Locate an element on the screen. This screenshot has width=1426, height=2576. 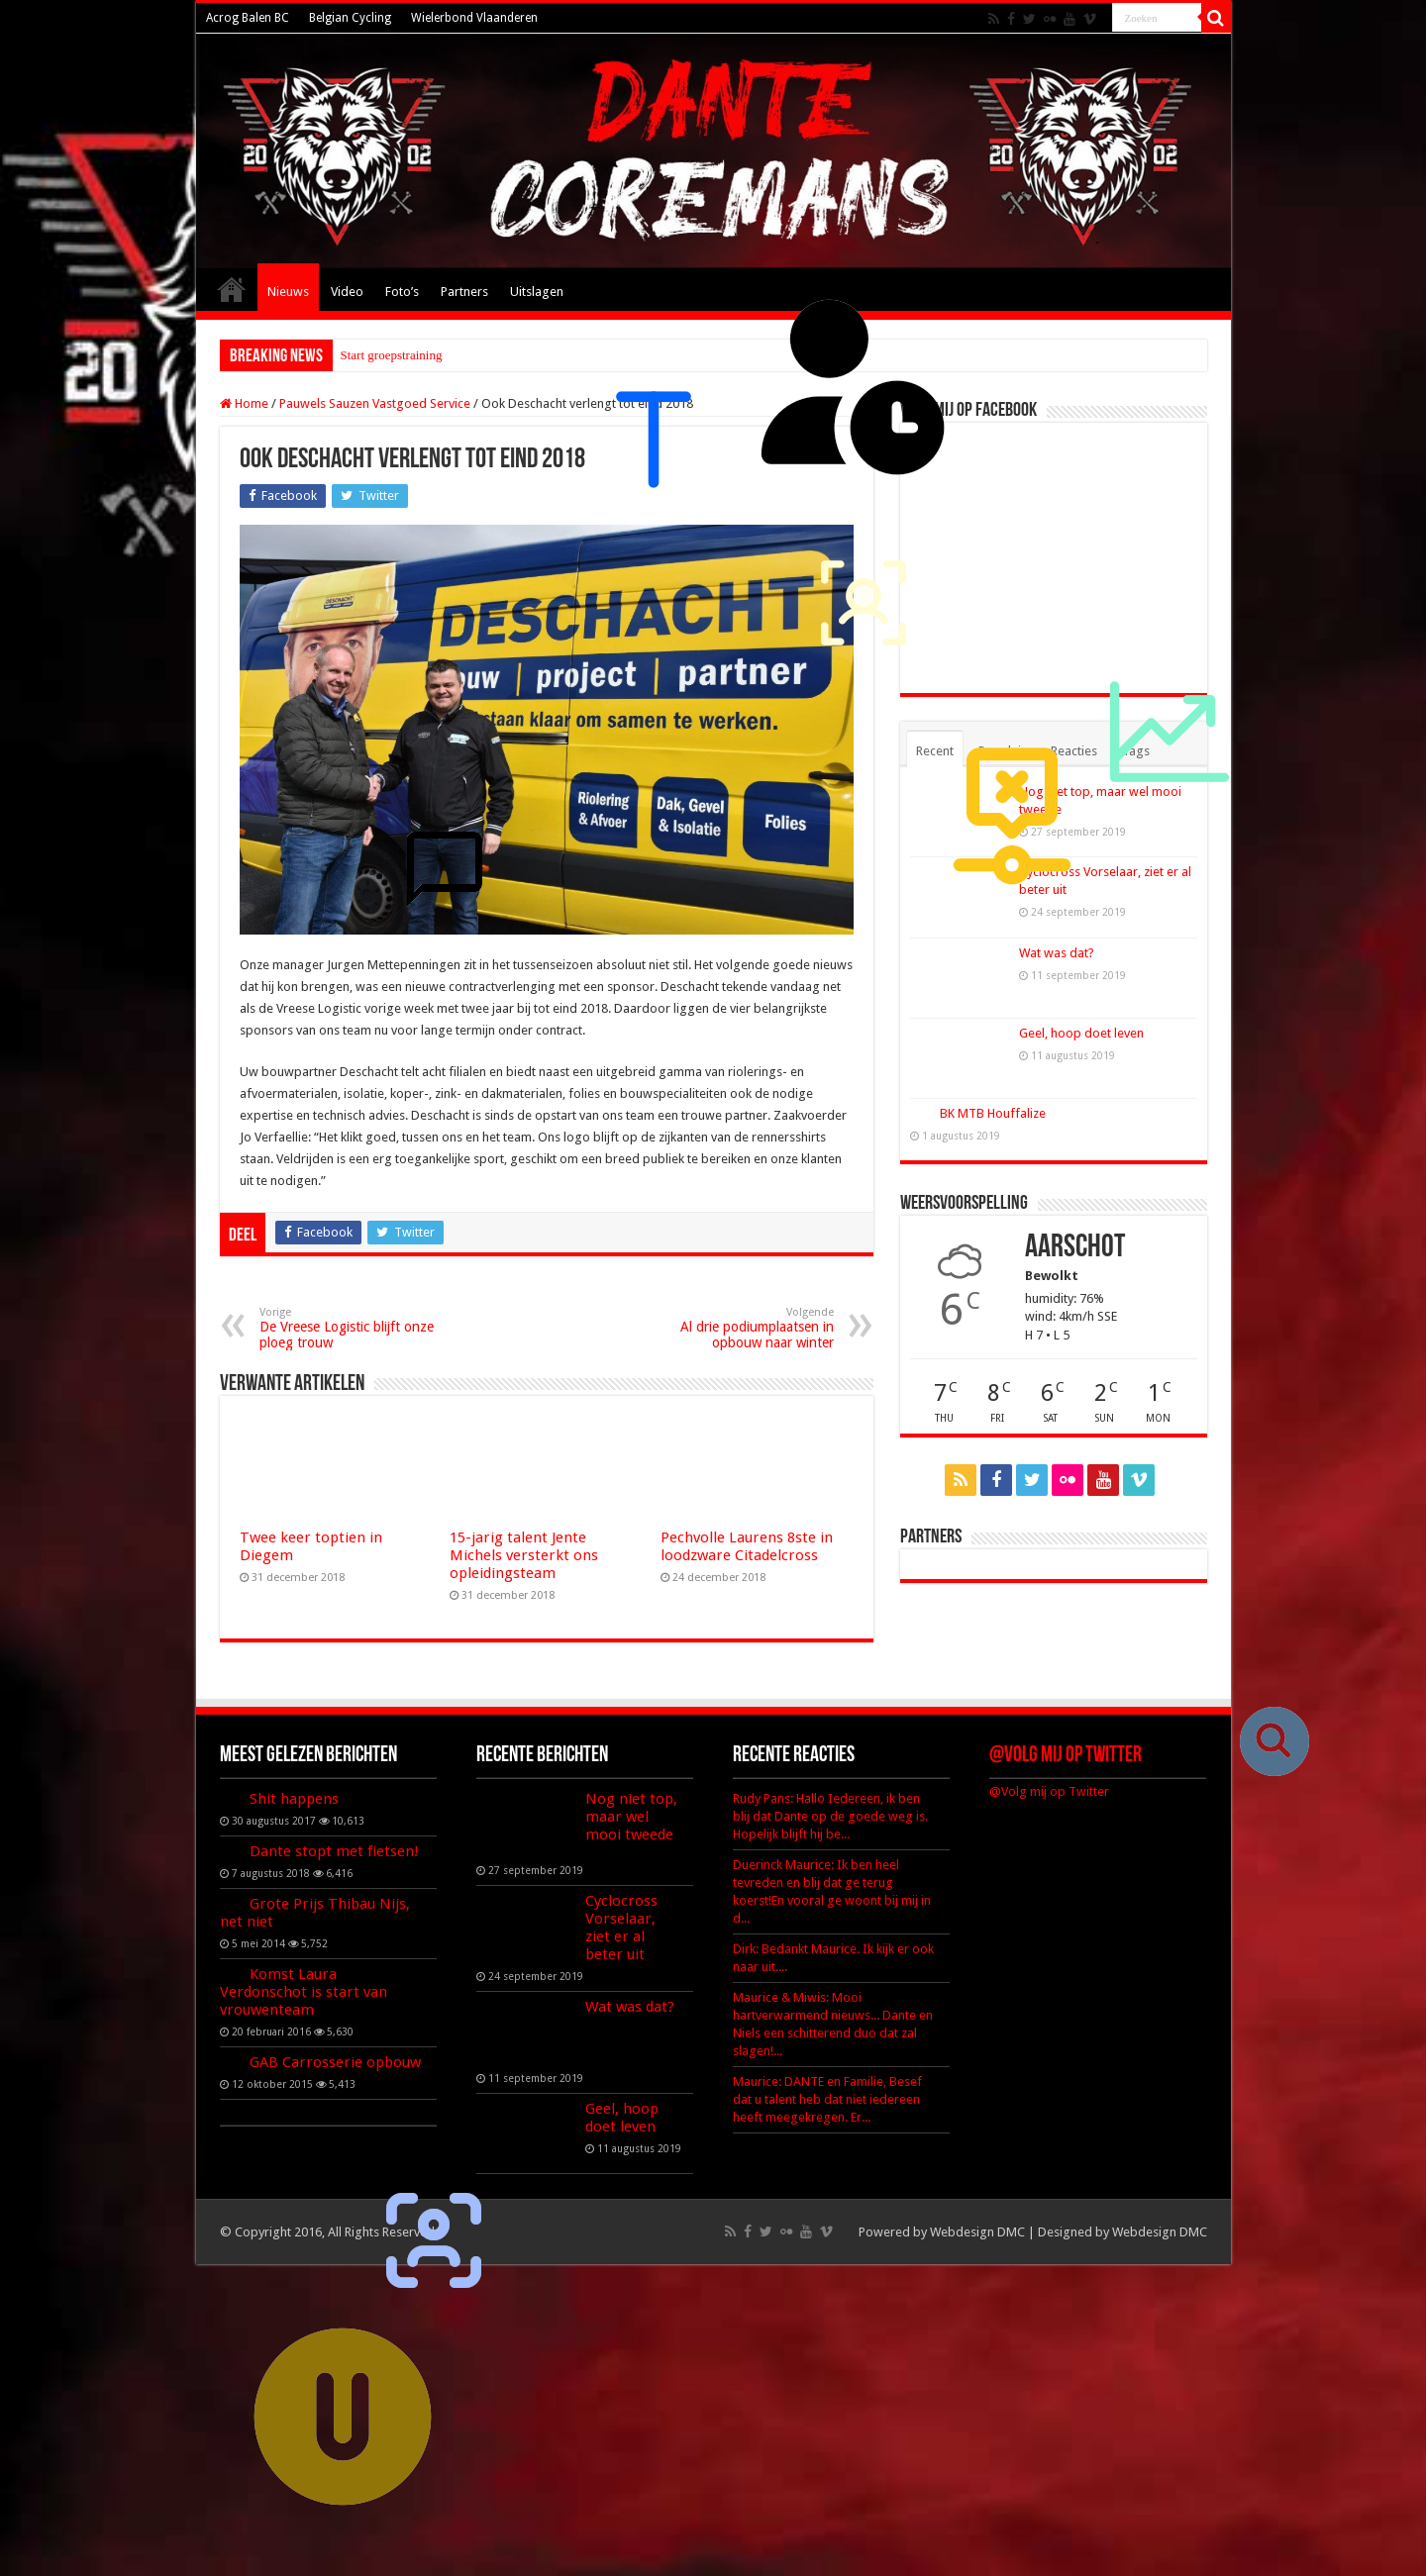
text formatting tool for titles is located at coordinates (654, 440).